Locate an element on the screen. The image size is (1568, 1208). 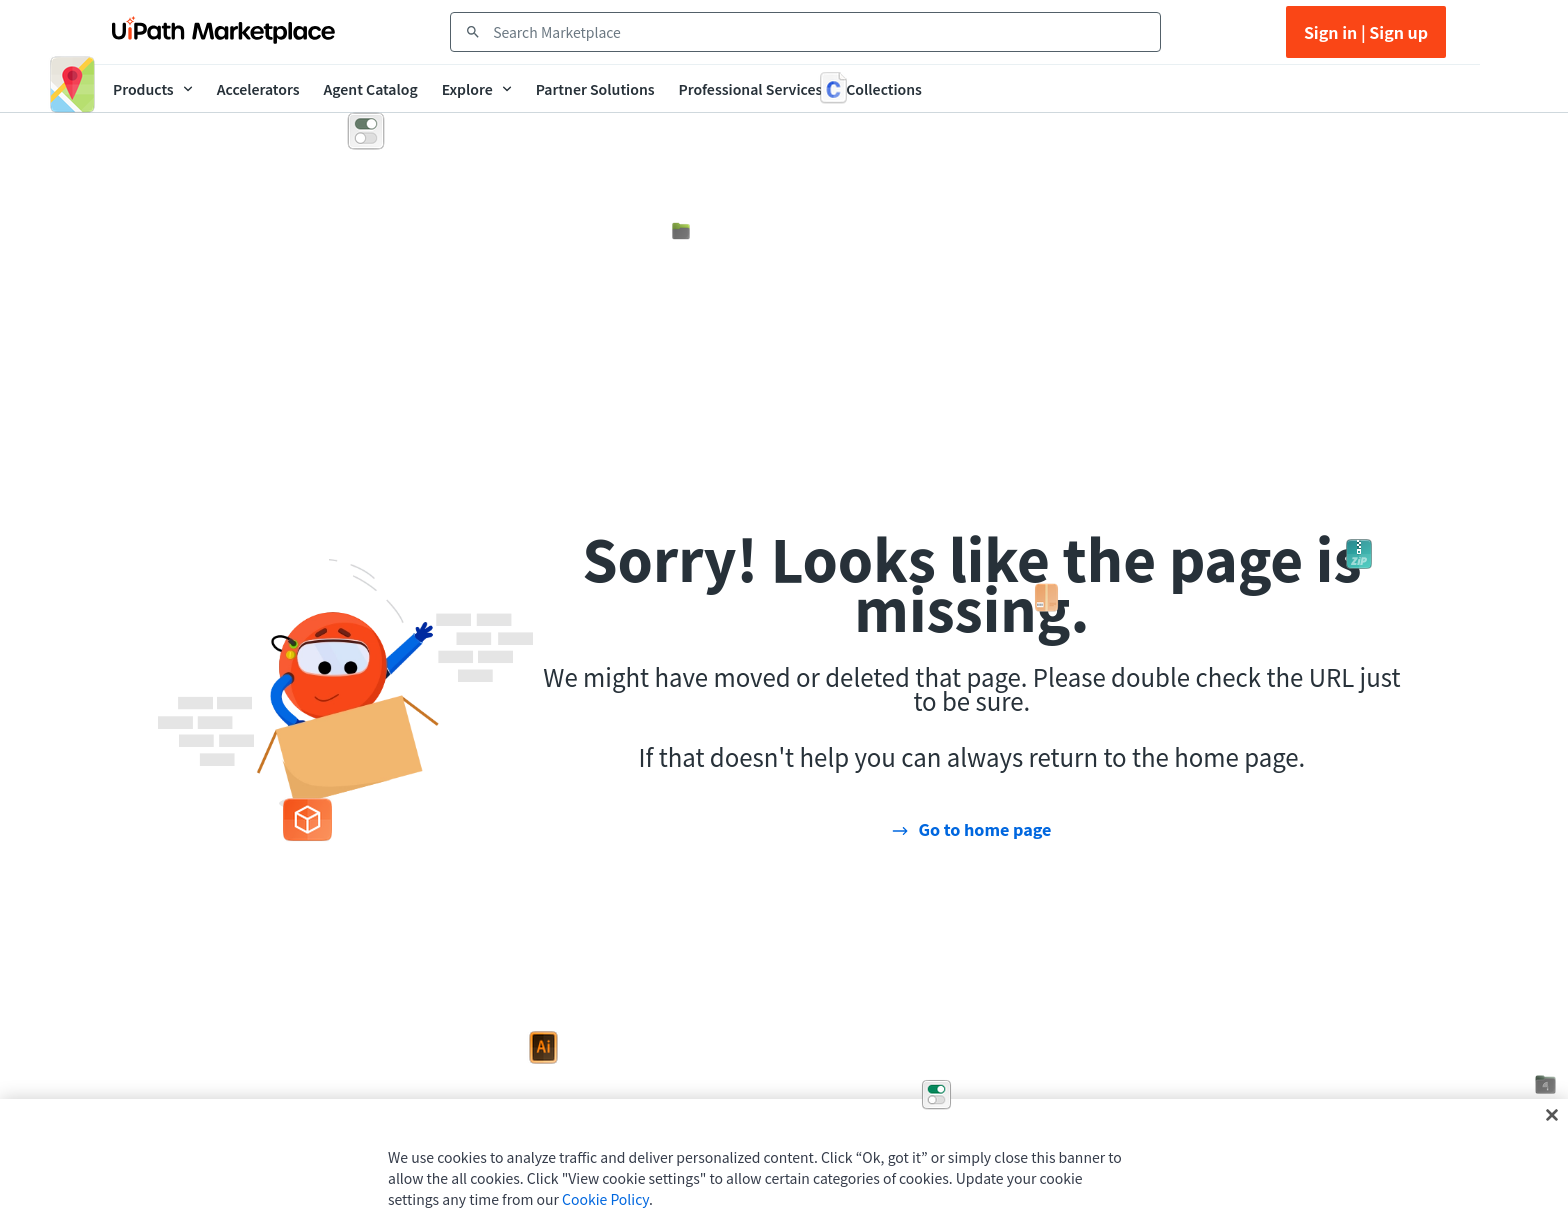
open desktop preferences settings is located at coordinates (366, 131).